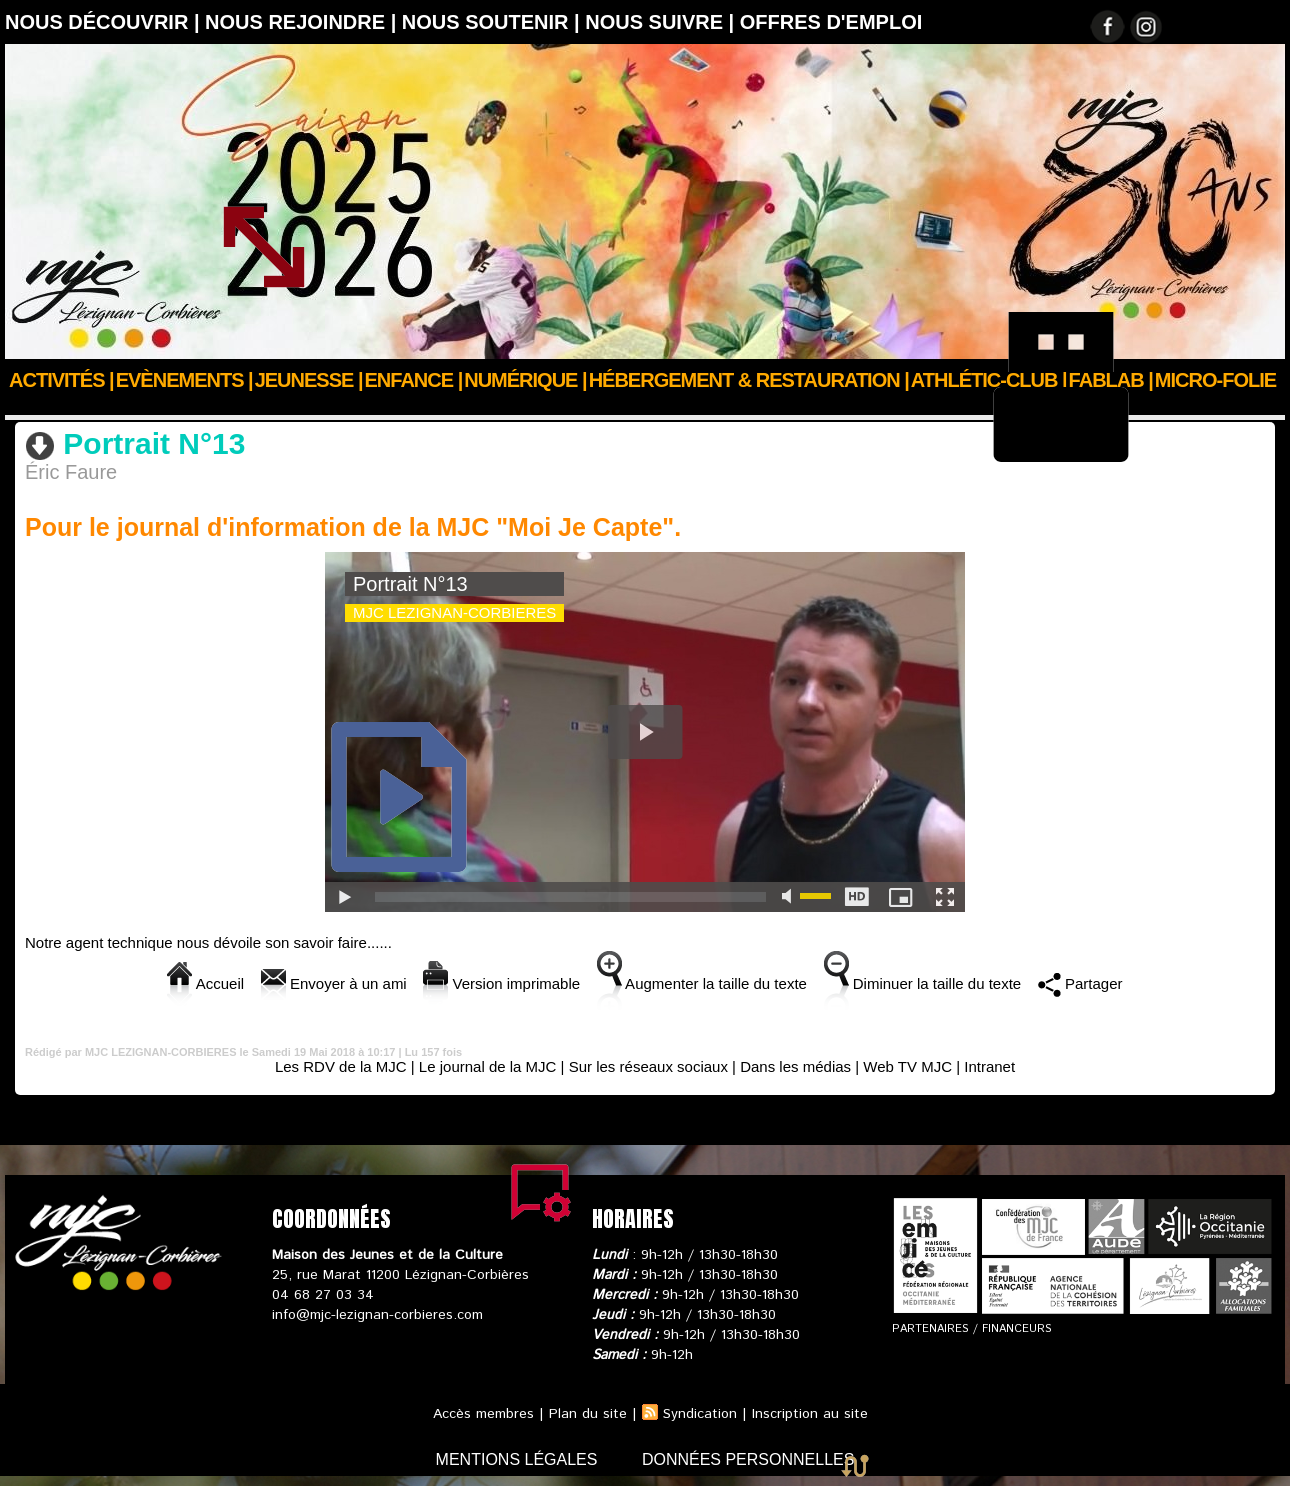 Image resolution: width=1290 pixels, height=1486 pixels. What do you see at coordinates (855, 1466) in the screenshot?
I see `view directions or navigation route` at bounding box center [855, 1466].